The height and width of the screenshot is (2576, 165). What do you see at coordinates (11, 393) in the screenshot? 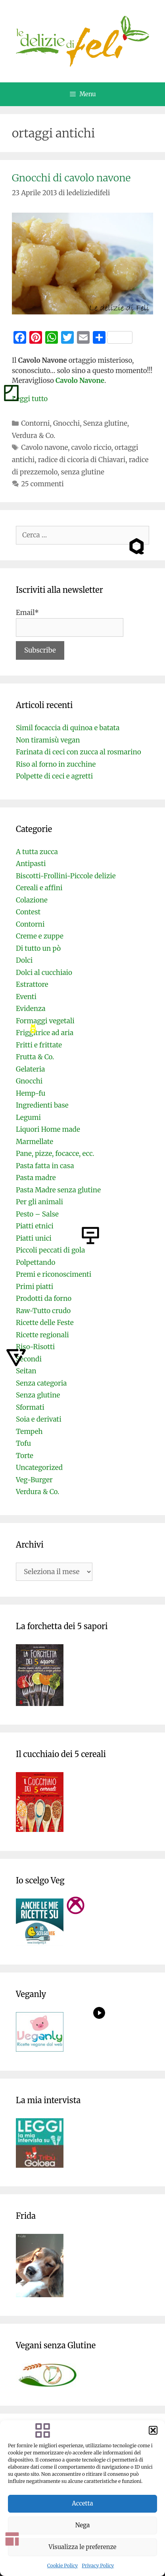
I see `access local storage or hard drive` at bounding box center [11, 393].